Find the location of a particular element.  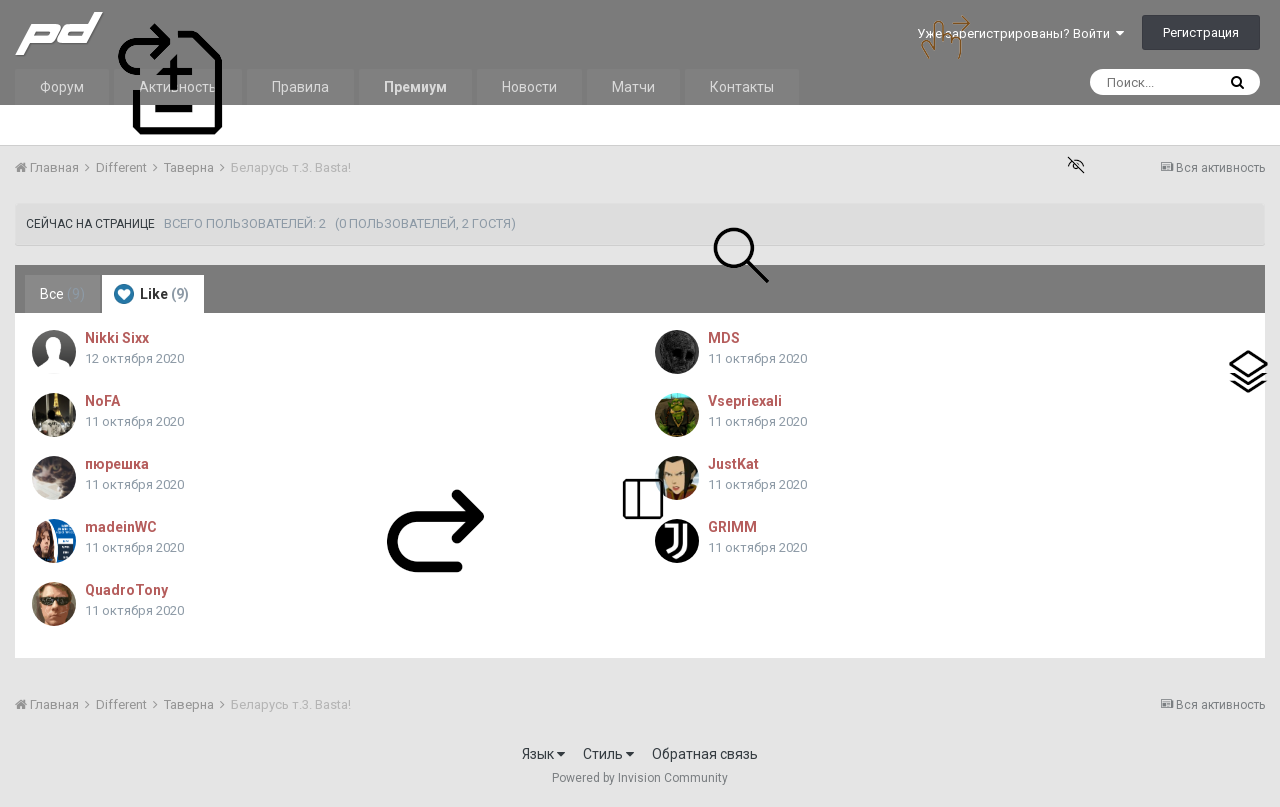

toggle layer visibility in editor is located at coordinates (1248, 371).